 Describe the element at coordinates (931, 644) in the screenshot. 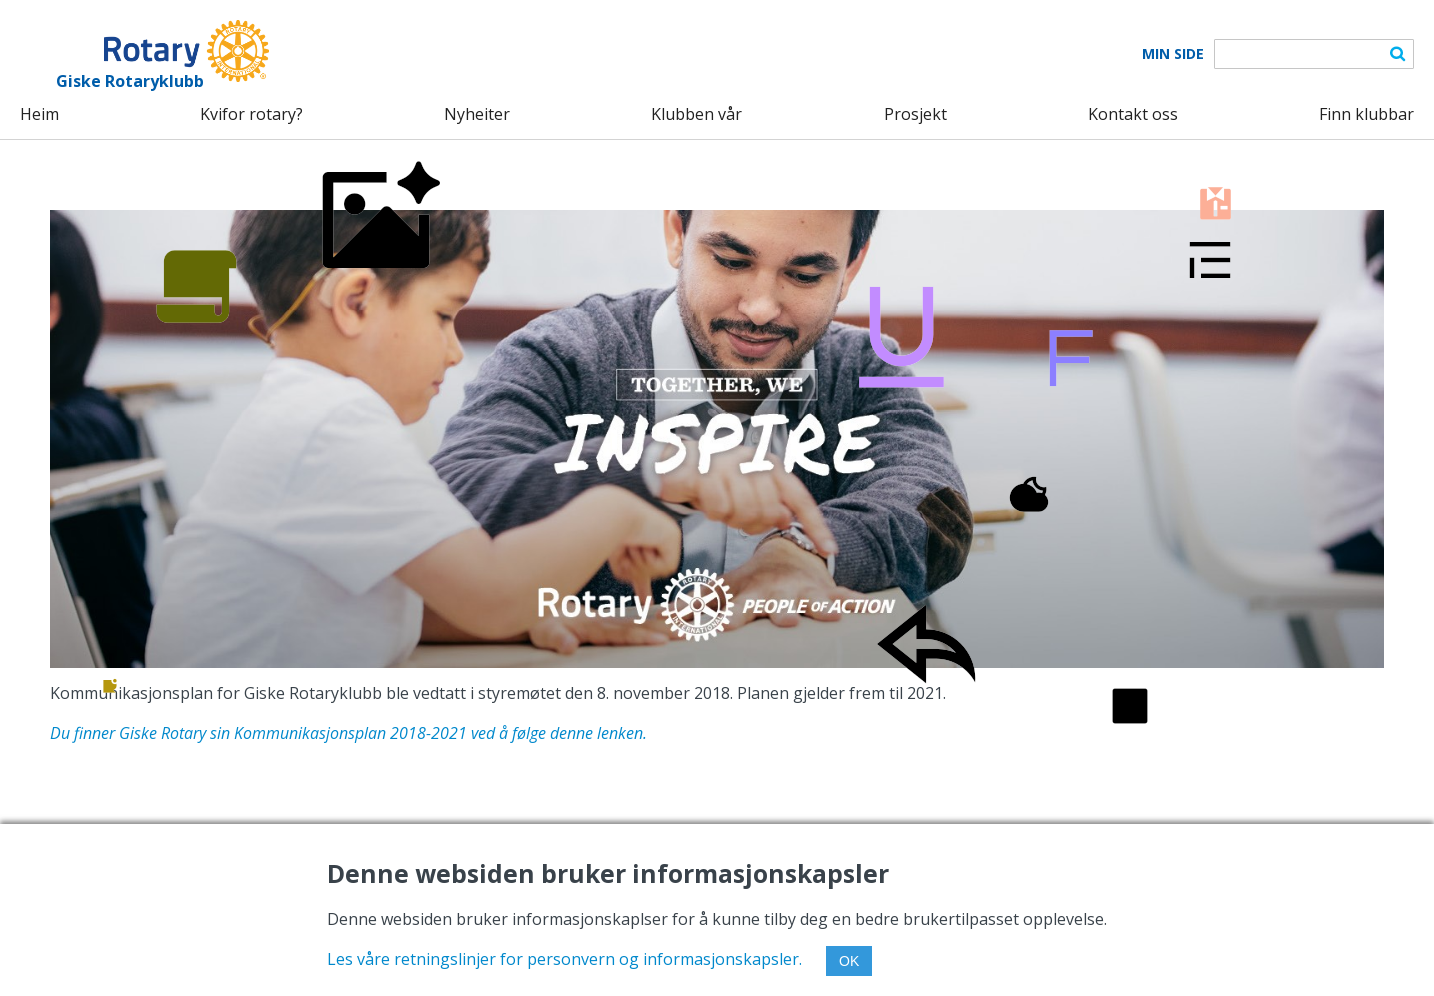

I see `reply to a message or email` at that location.